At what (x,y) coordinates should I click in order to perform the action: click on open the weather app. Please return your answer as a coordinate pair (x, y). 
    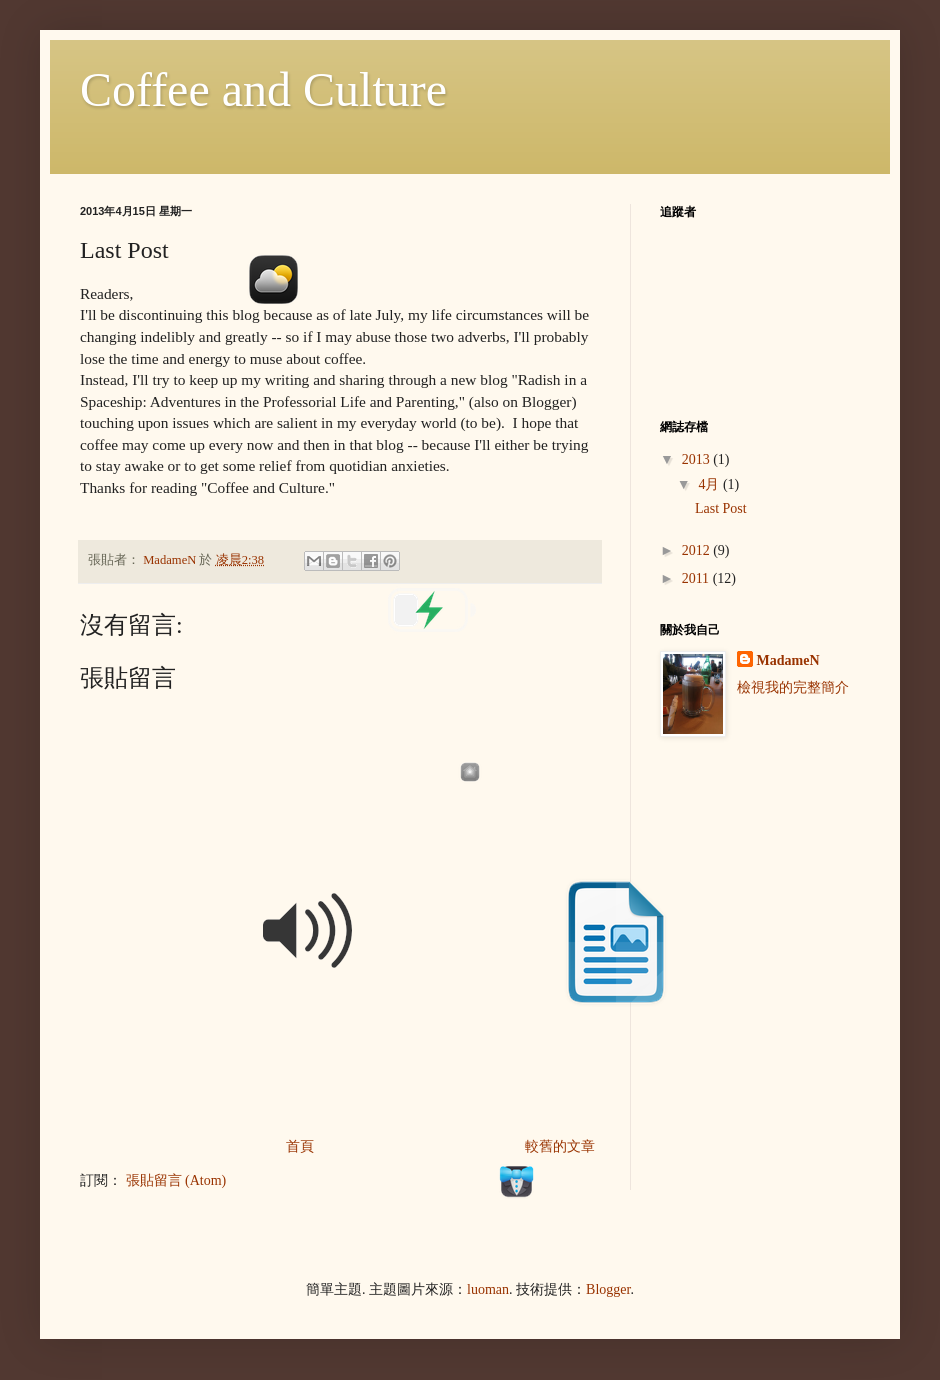
    Looking at the image, I should click on (273, 279).